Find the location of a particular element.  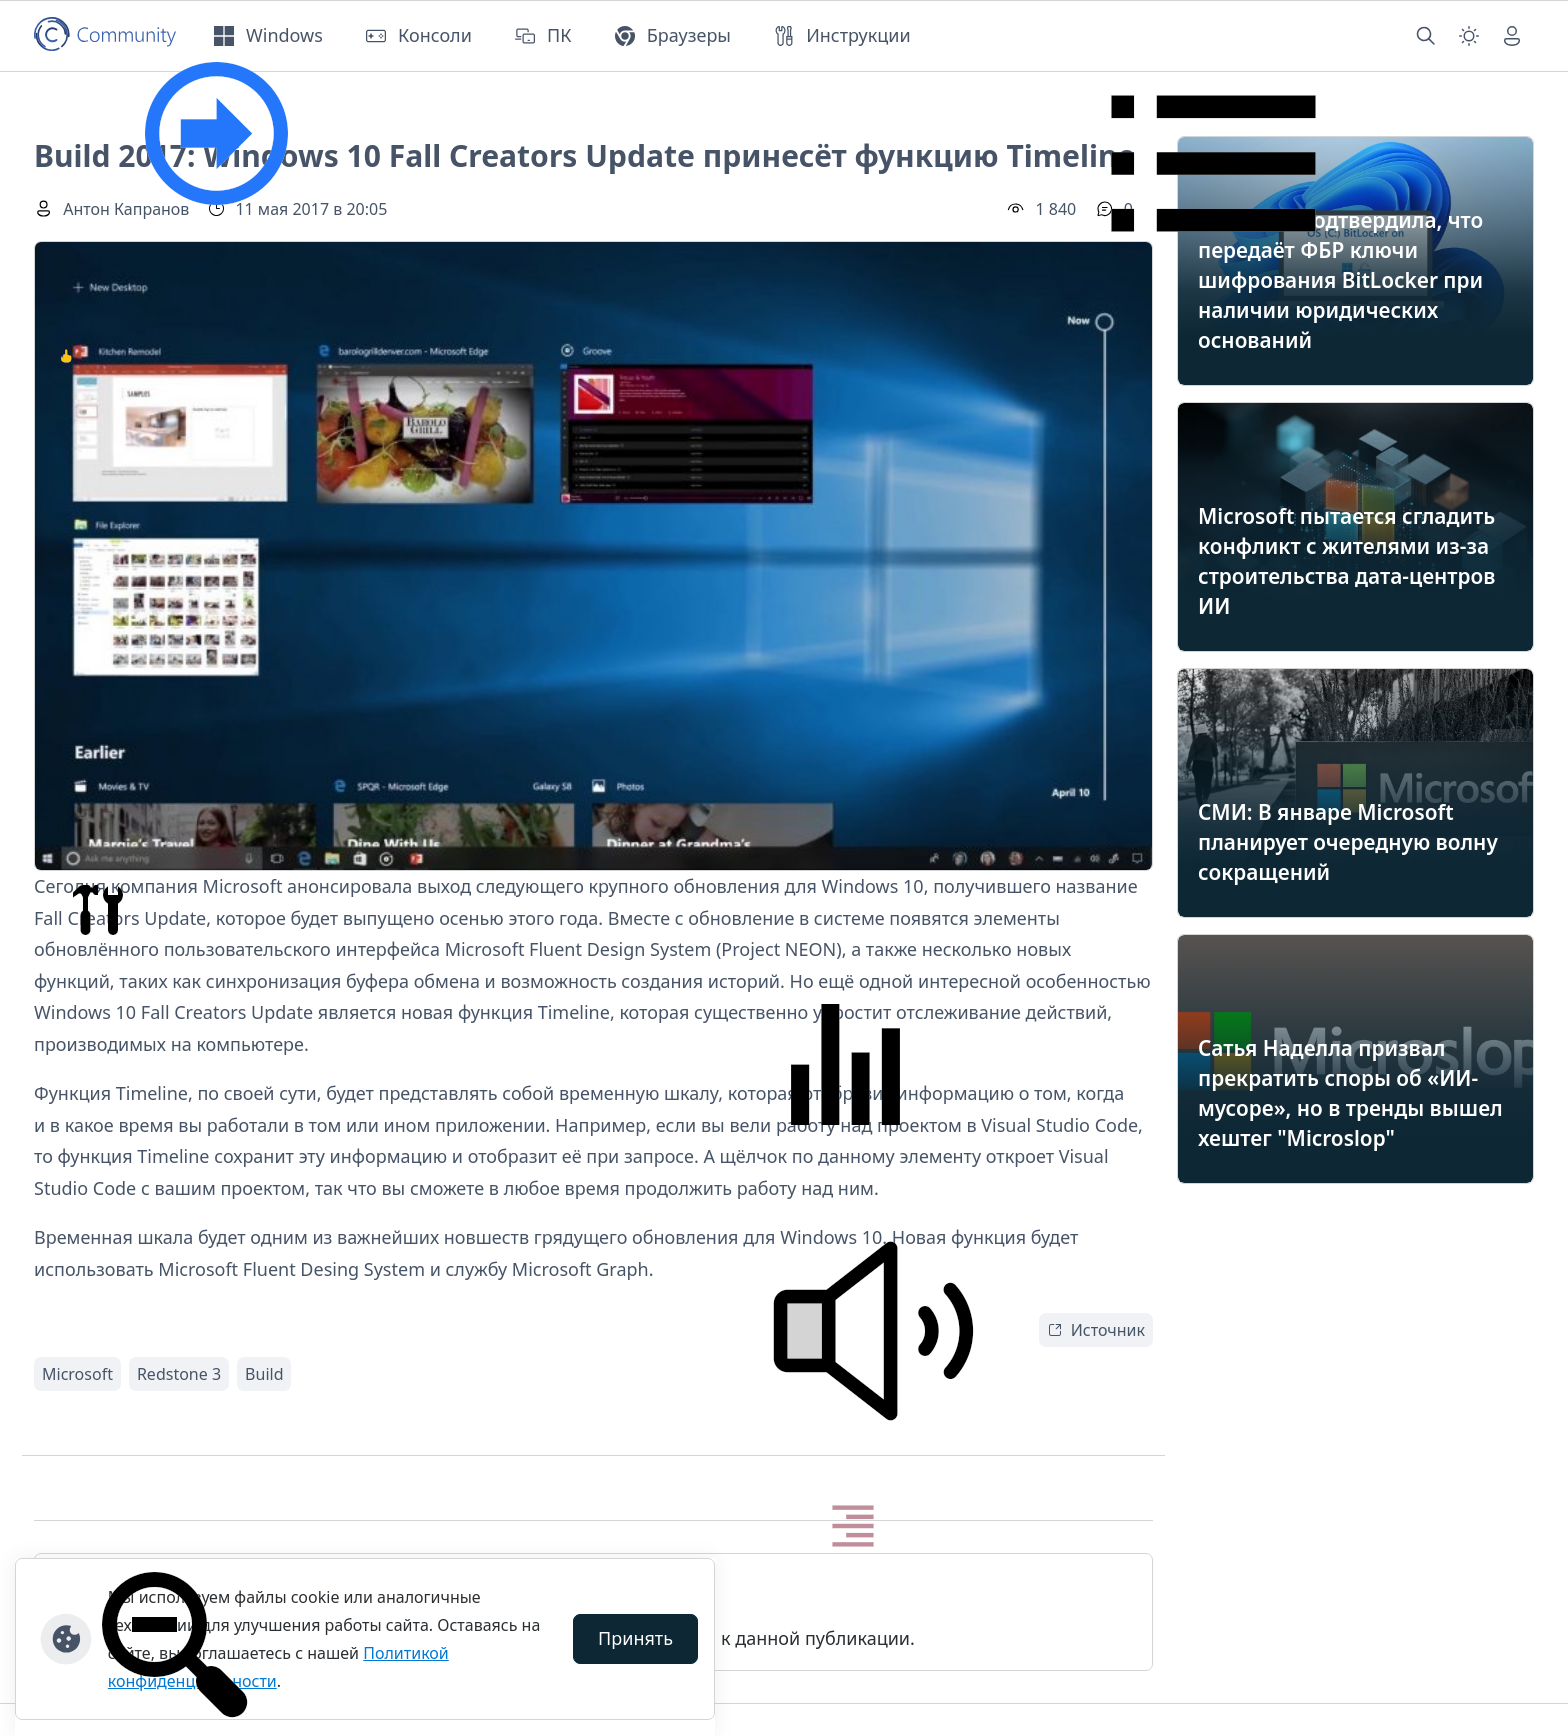

adjust volume to high is located at coordinates (870, 1331).